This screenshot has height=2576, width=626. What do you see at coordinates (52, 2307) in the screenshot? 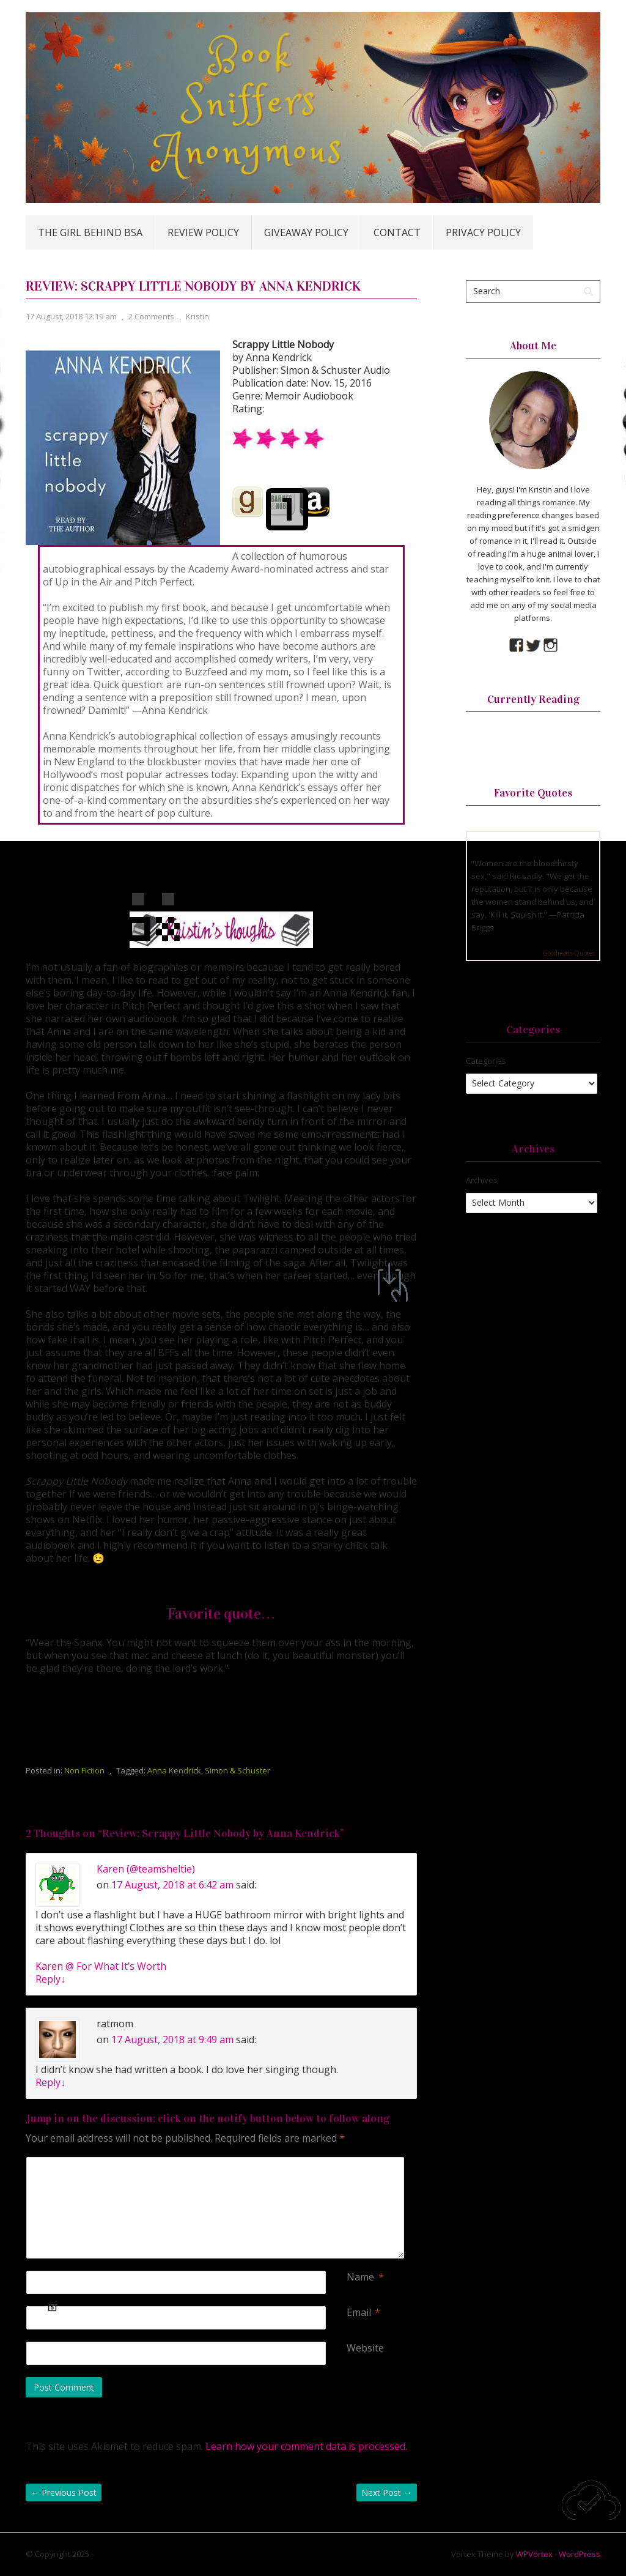
I see `indicates step 5 in a numbered process` at bounding box center [52, 2307].